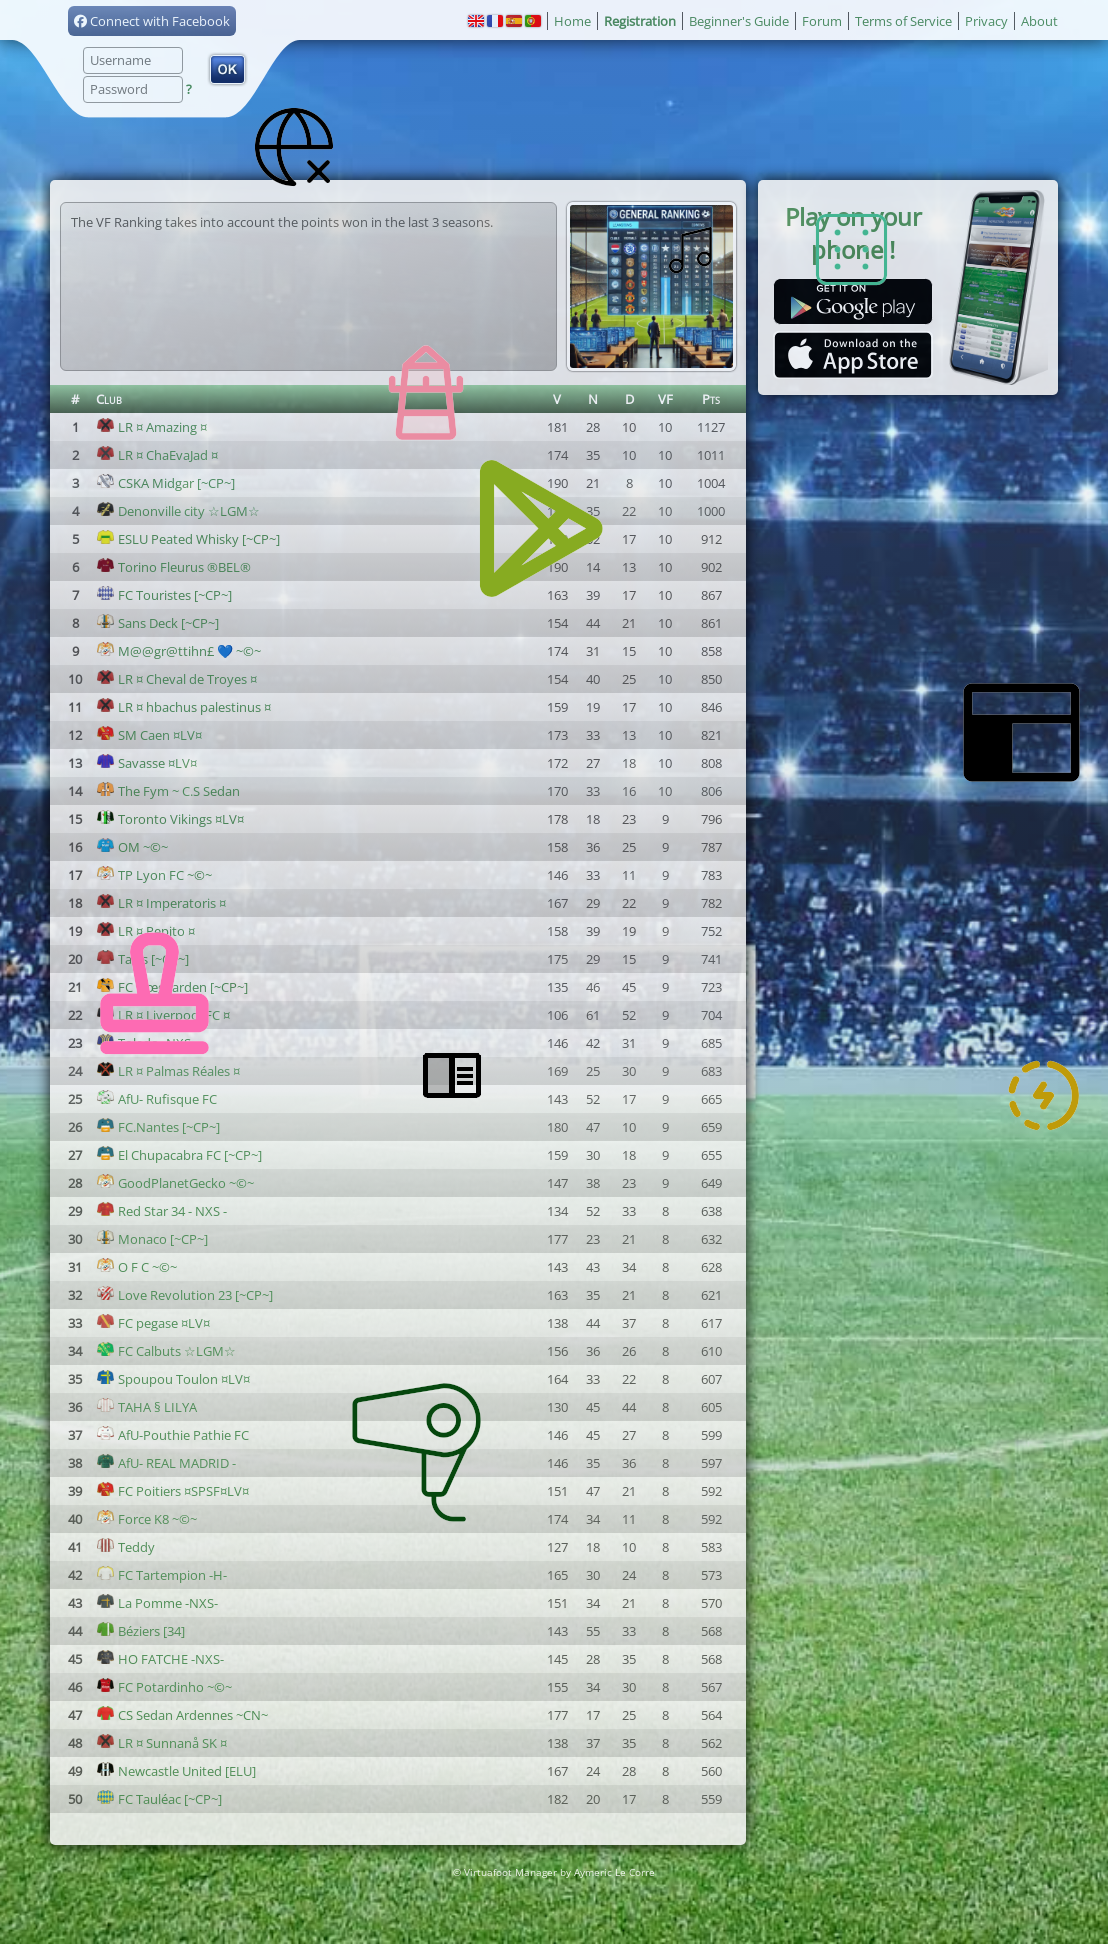  What do you see at coordinates (294, 147) in the screenshot?
I see `no internet connection` at bounding box center [294, 147].